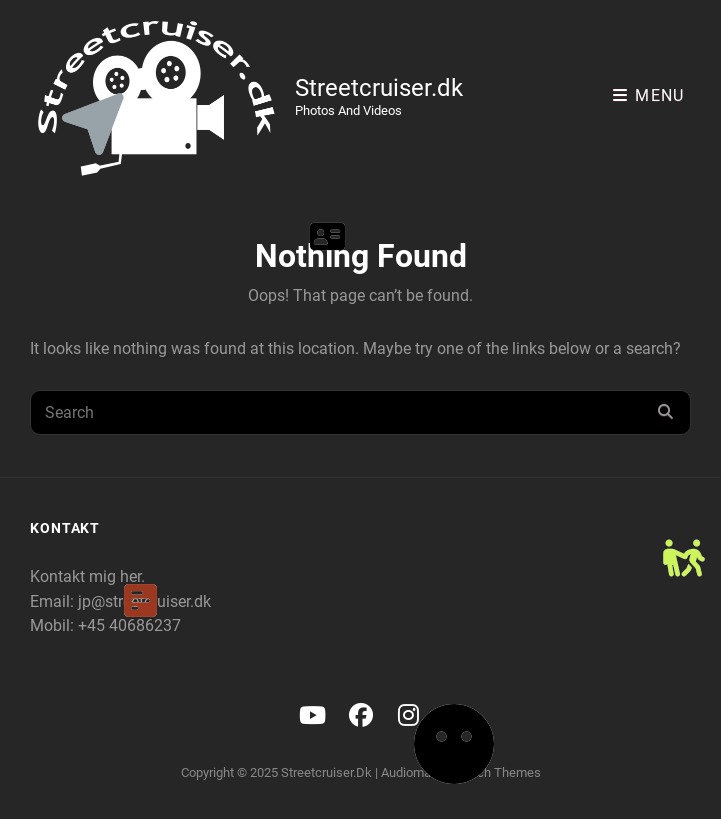 The width and height of the screenshot is (721, 819). What do you see at coordinates (454, 744) in the screenshot?
I see `indicates a neutral or no-opinion response` at bounding box center [454, 744].